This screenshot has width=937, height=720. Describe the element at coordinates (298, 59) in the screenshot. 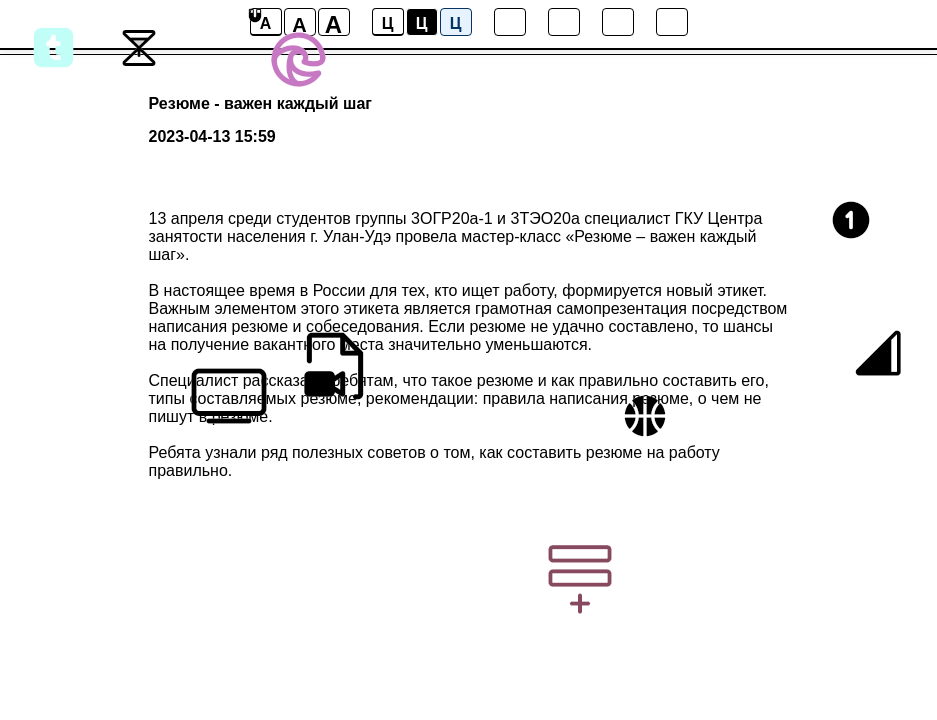

I see `open microsoft edge browser` at that location.